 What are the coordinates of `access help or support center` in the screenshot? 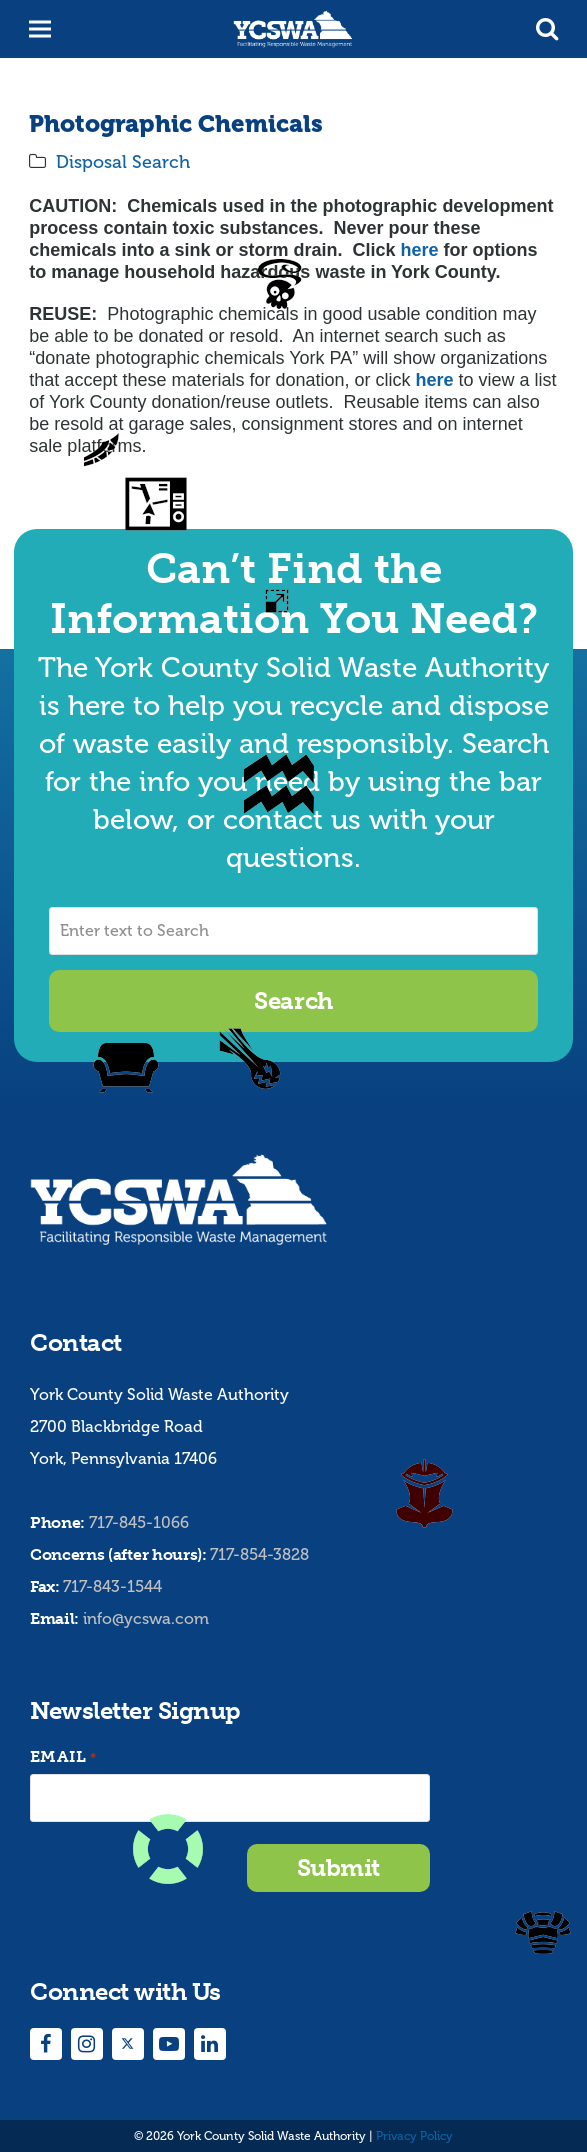 It's located at (168, 1849).